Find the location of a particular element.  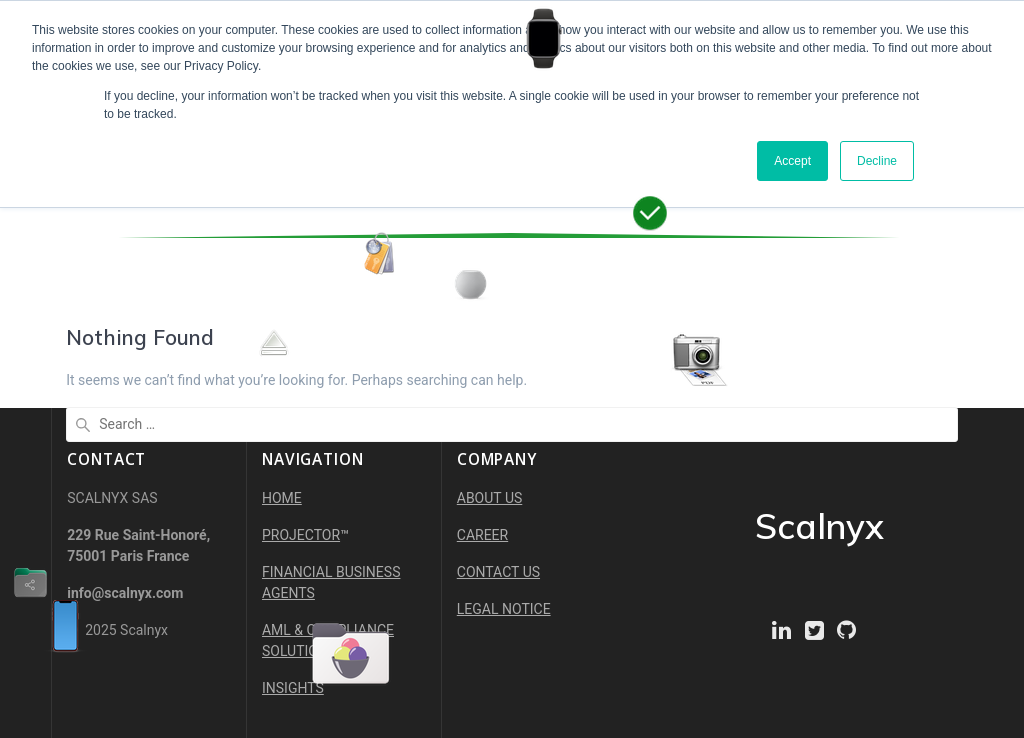

apple watch se 2 device icon is located at coordinates (543, 38).